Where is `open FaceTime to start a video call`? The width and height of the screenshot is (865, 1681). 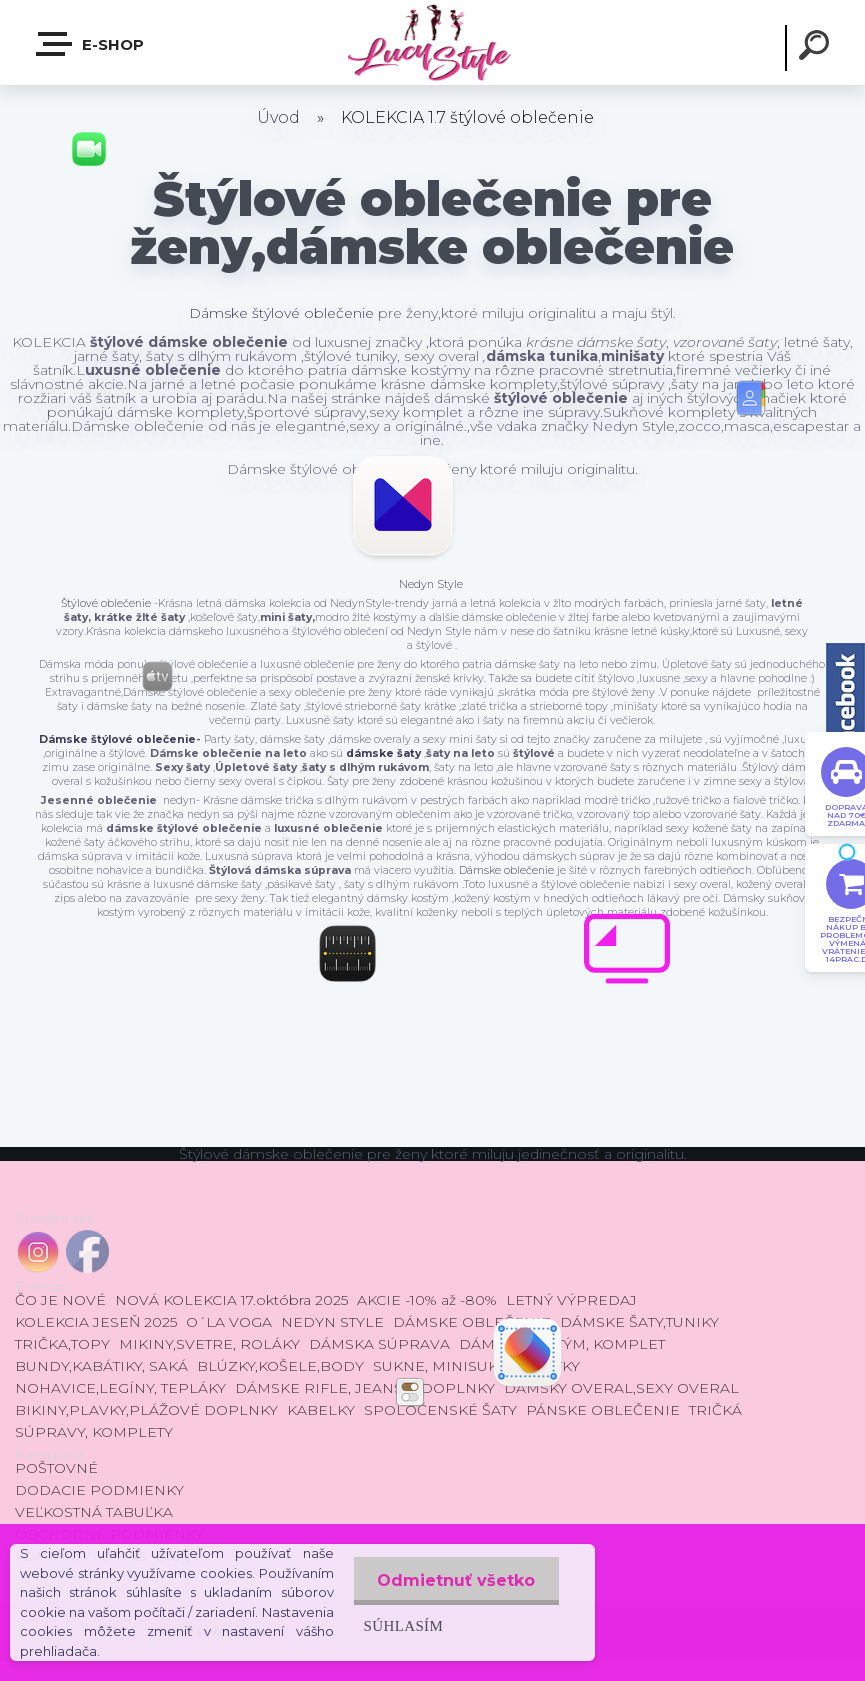
open FaceTime to start a video call is located at coordinates (89, 149).